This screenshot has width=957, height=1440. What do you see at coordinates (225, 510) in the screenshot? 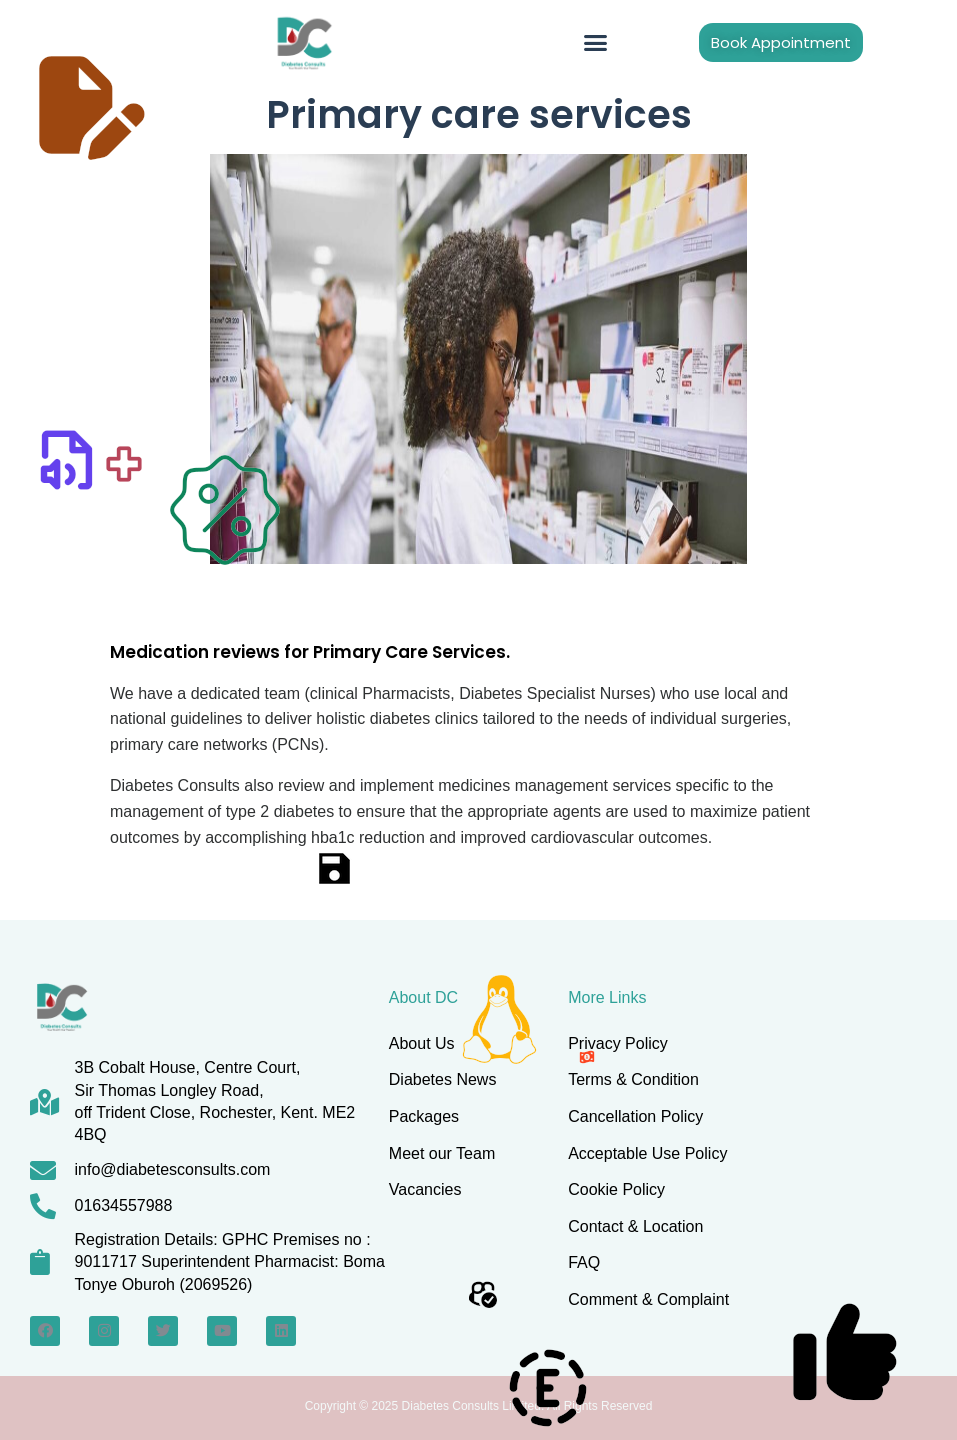
I see `view available discounts or promotions` at bounding box center [225, 510].